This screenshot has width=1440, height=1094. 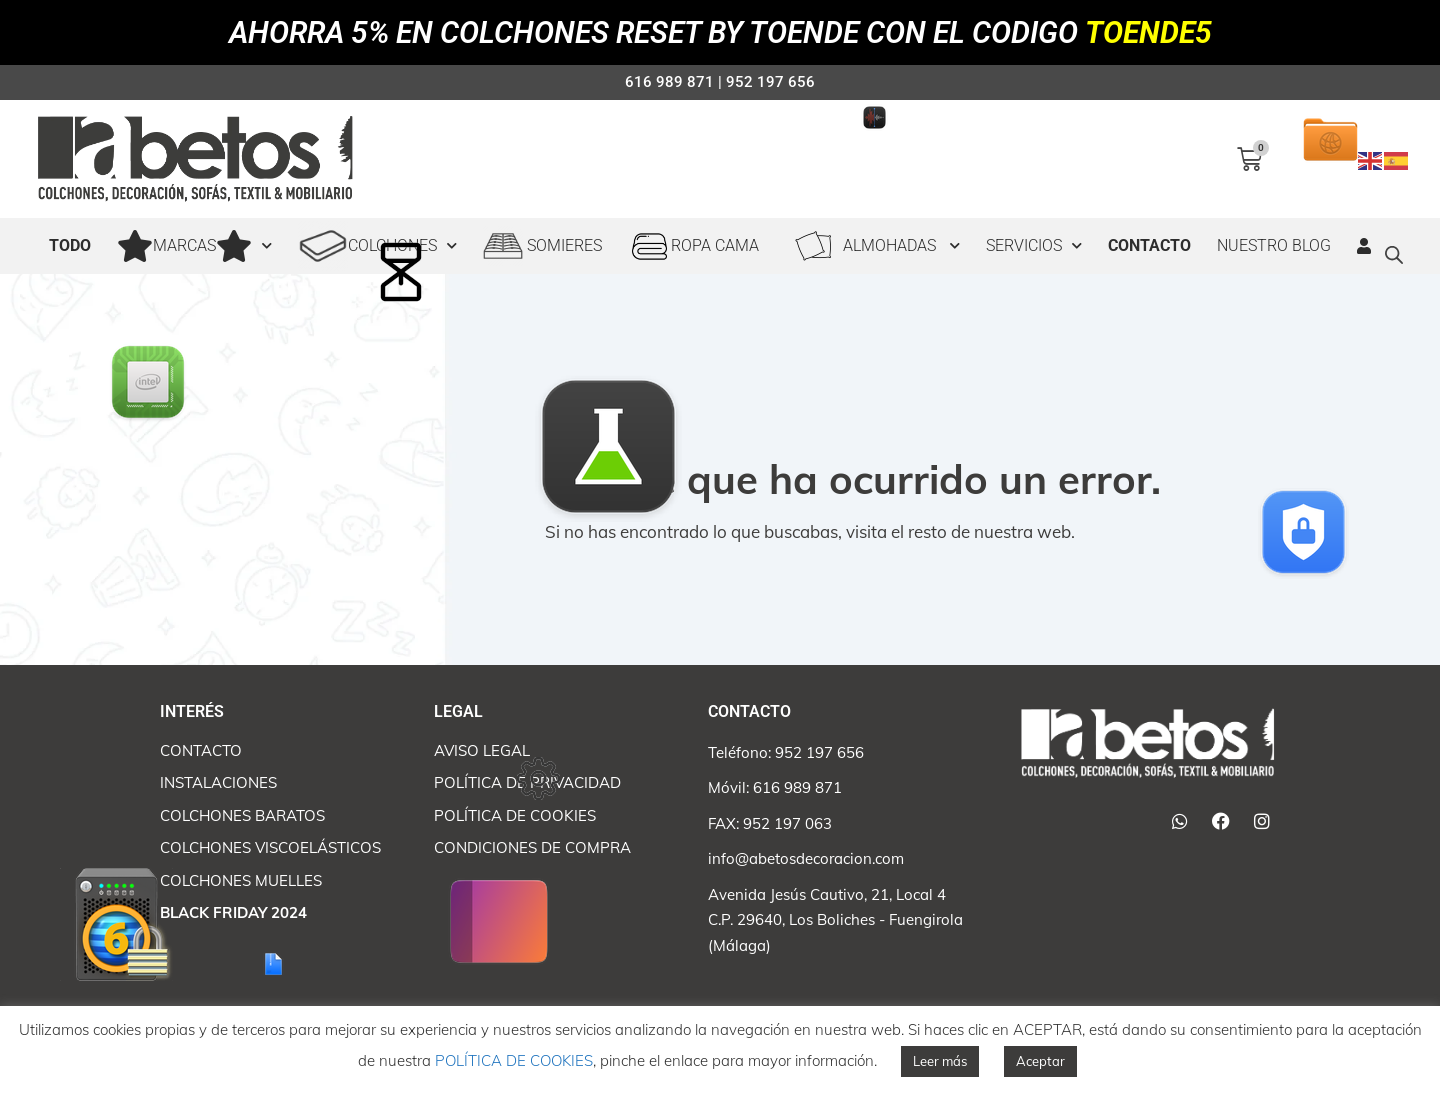 I want to click on access application settings or preferences, so click(x=538, y=778).